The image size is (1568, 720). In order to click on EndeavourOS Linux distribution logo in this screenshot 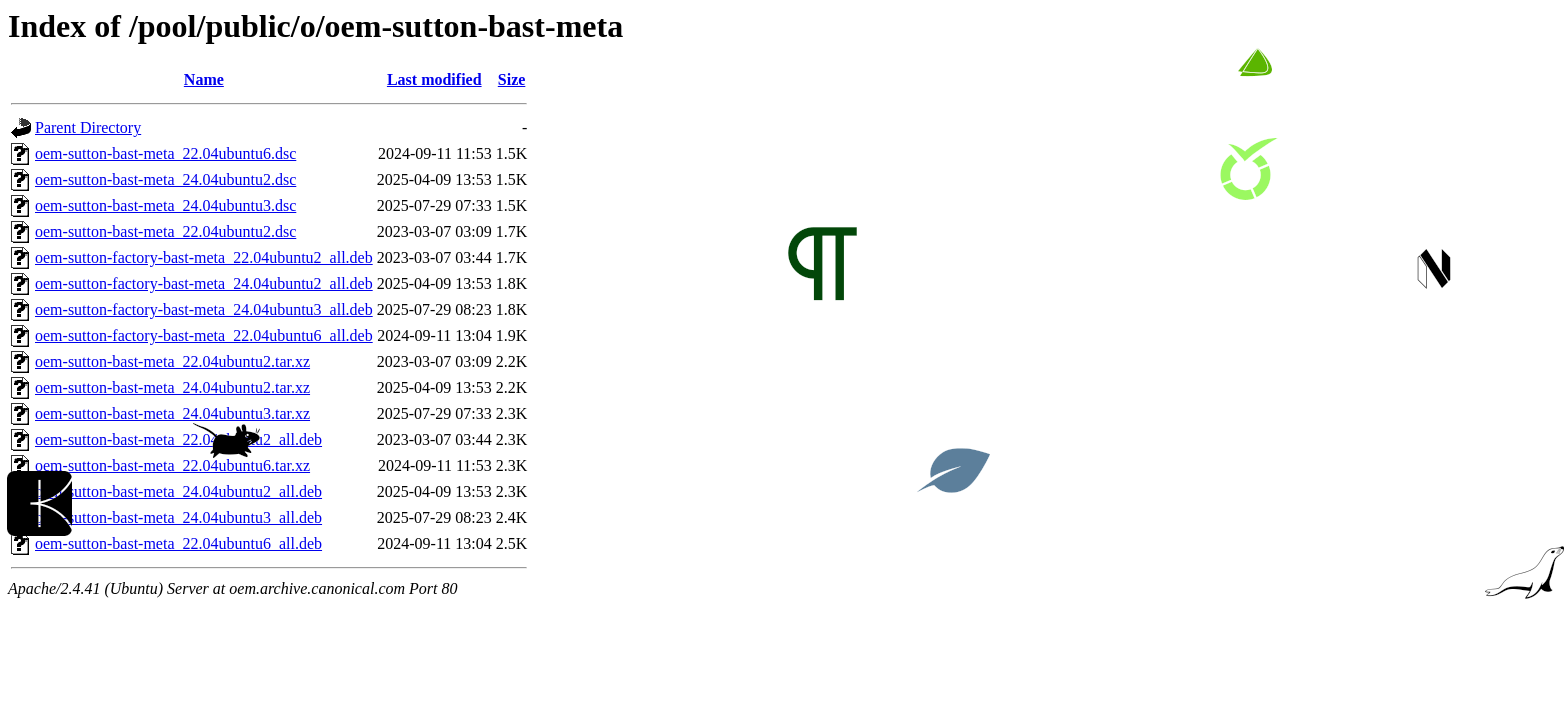, I will do `click(1255, 62)`.